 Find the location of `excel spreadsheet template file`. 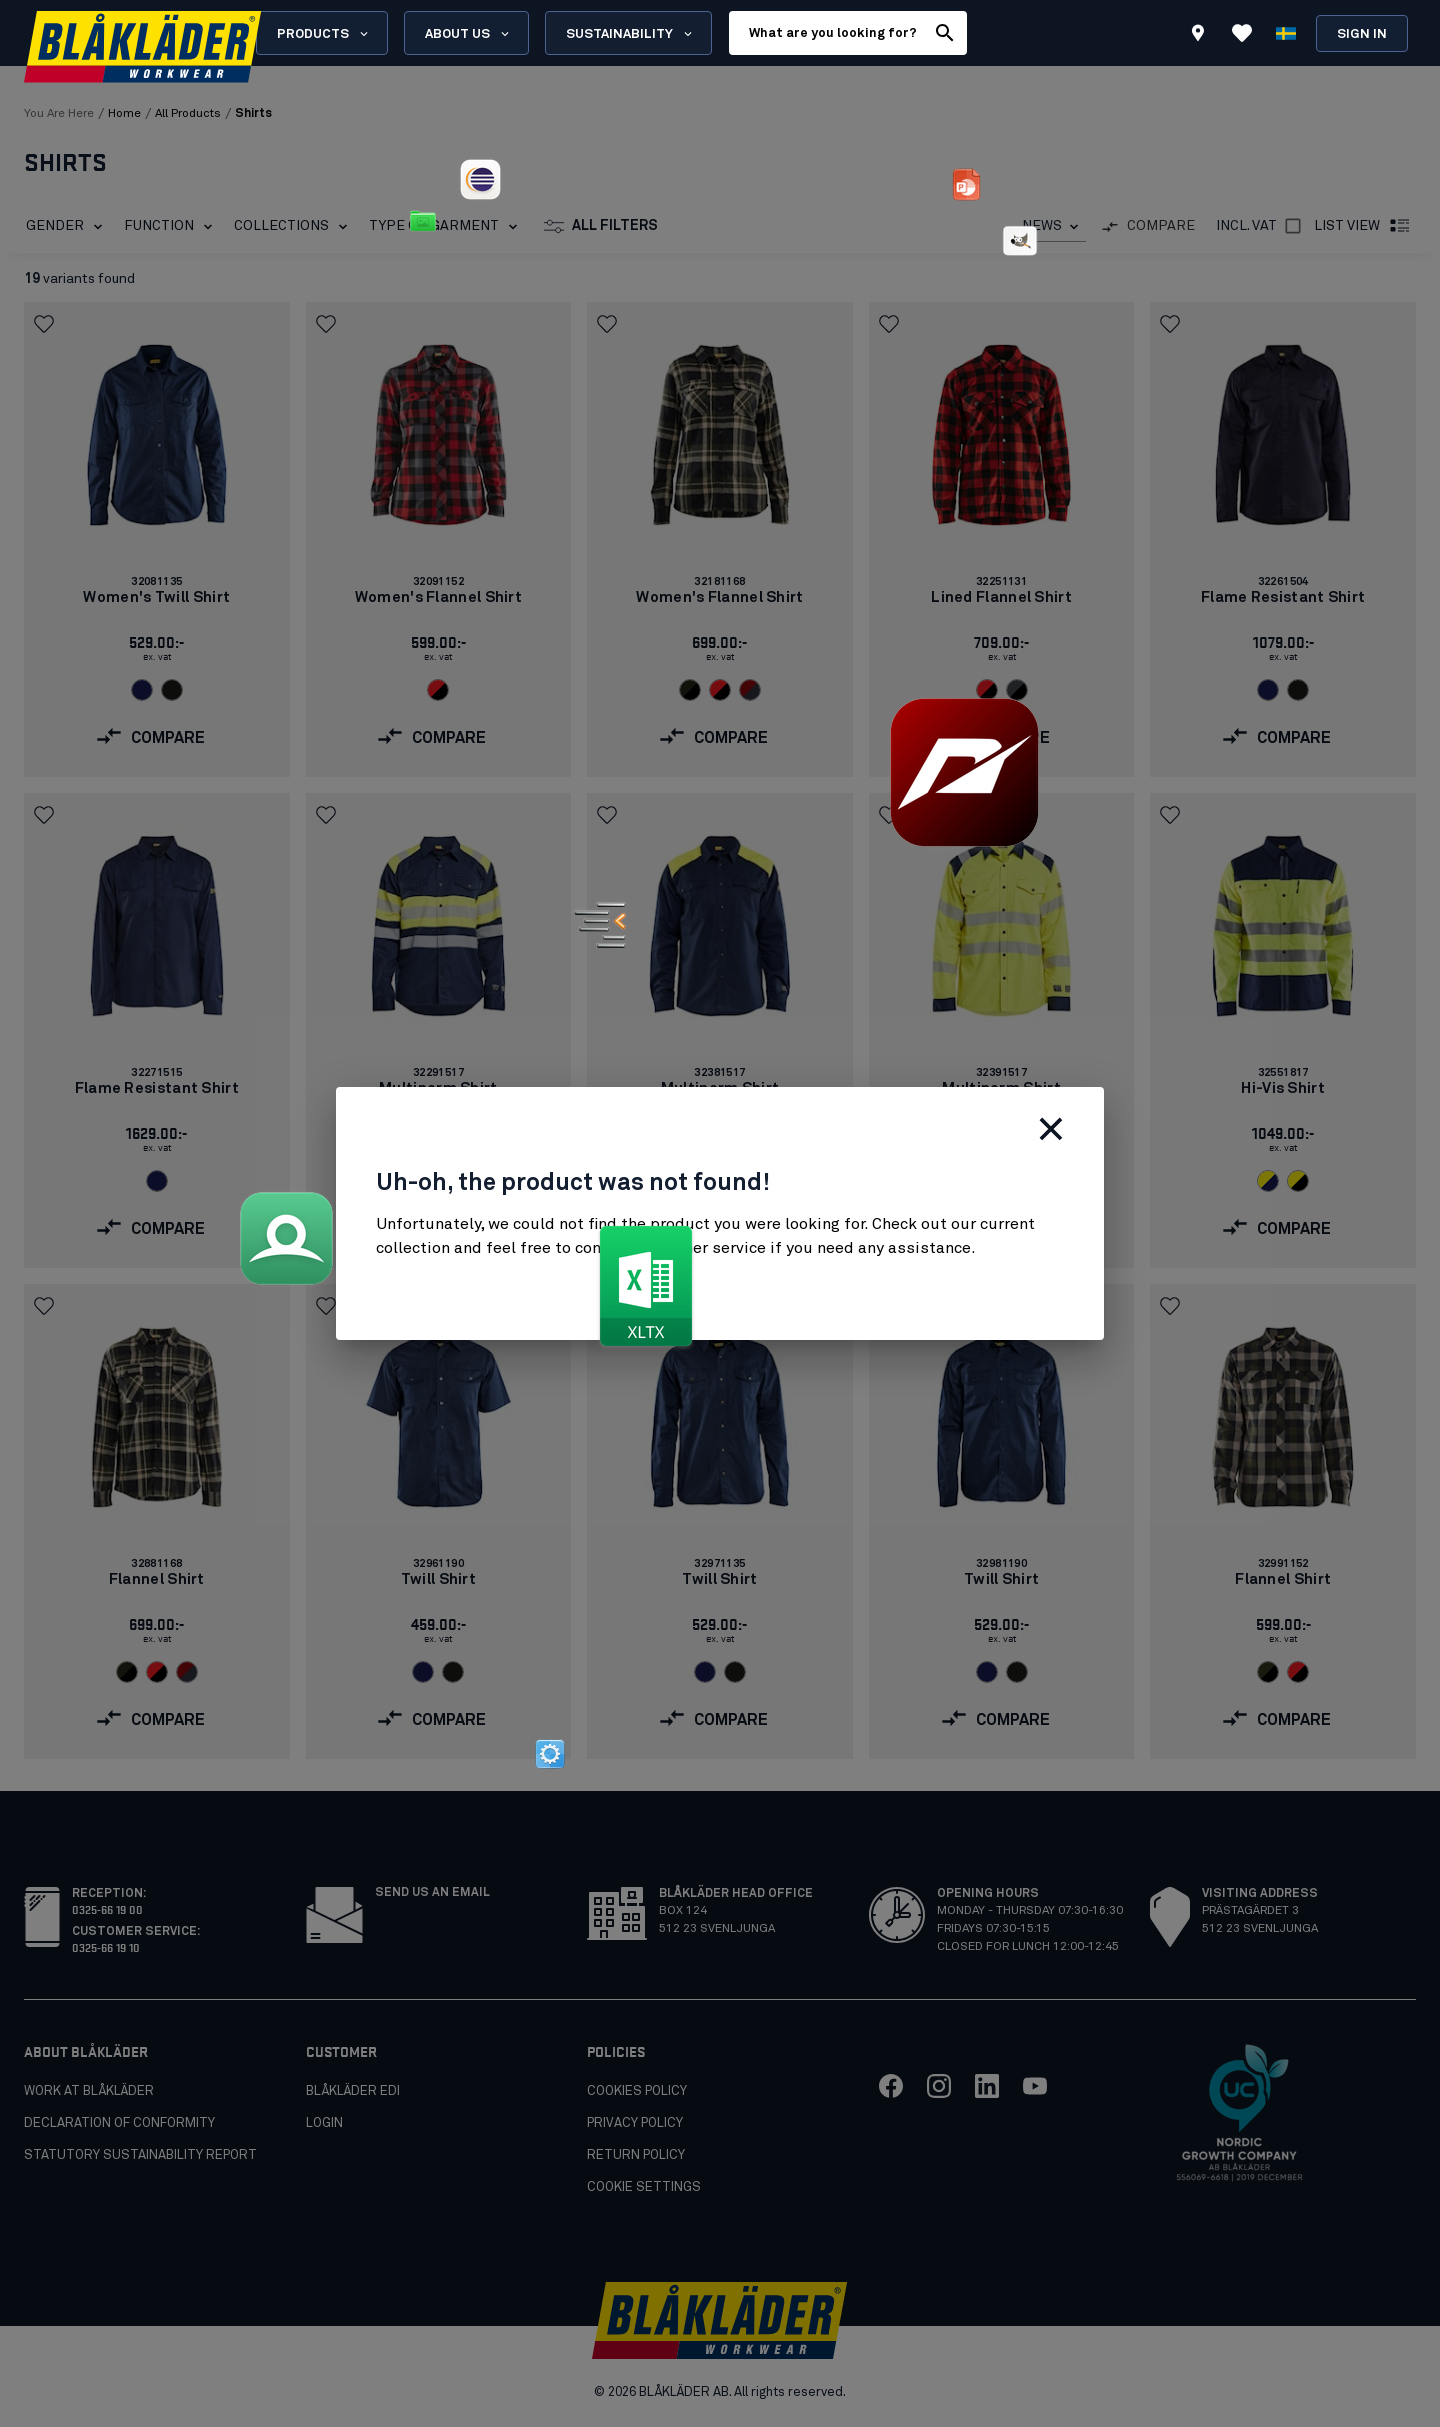

excel spreadsheet template file is located at coordinates (646, 1288).